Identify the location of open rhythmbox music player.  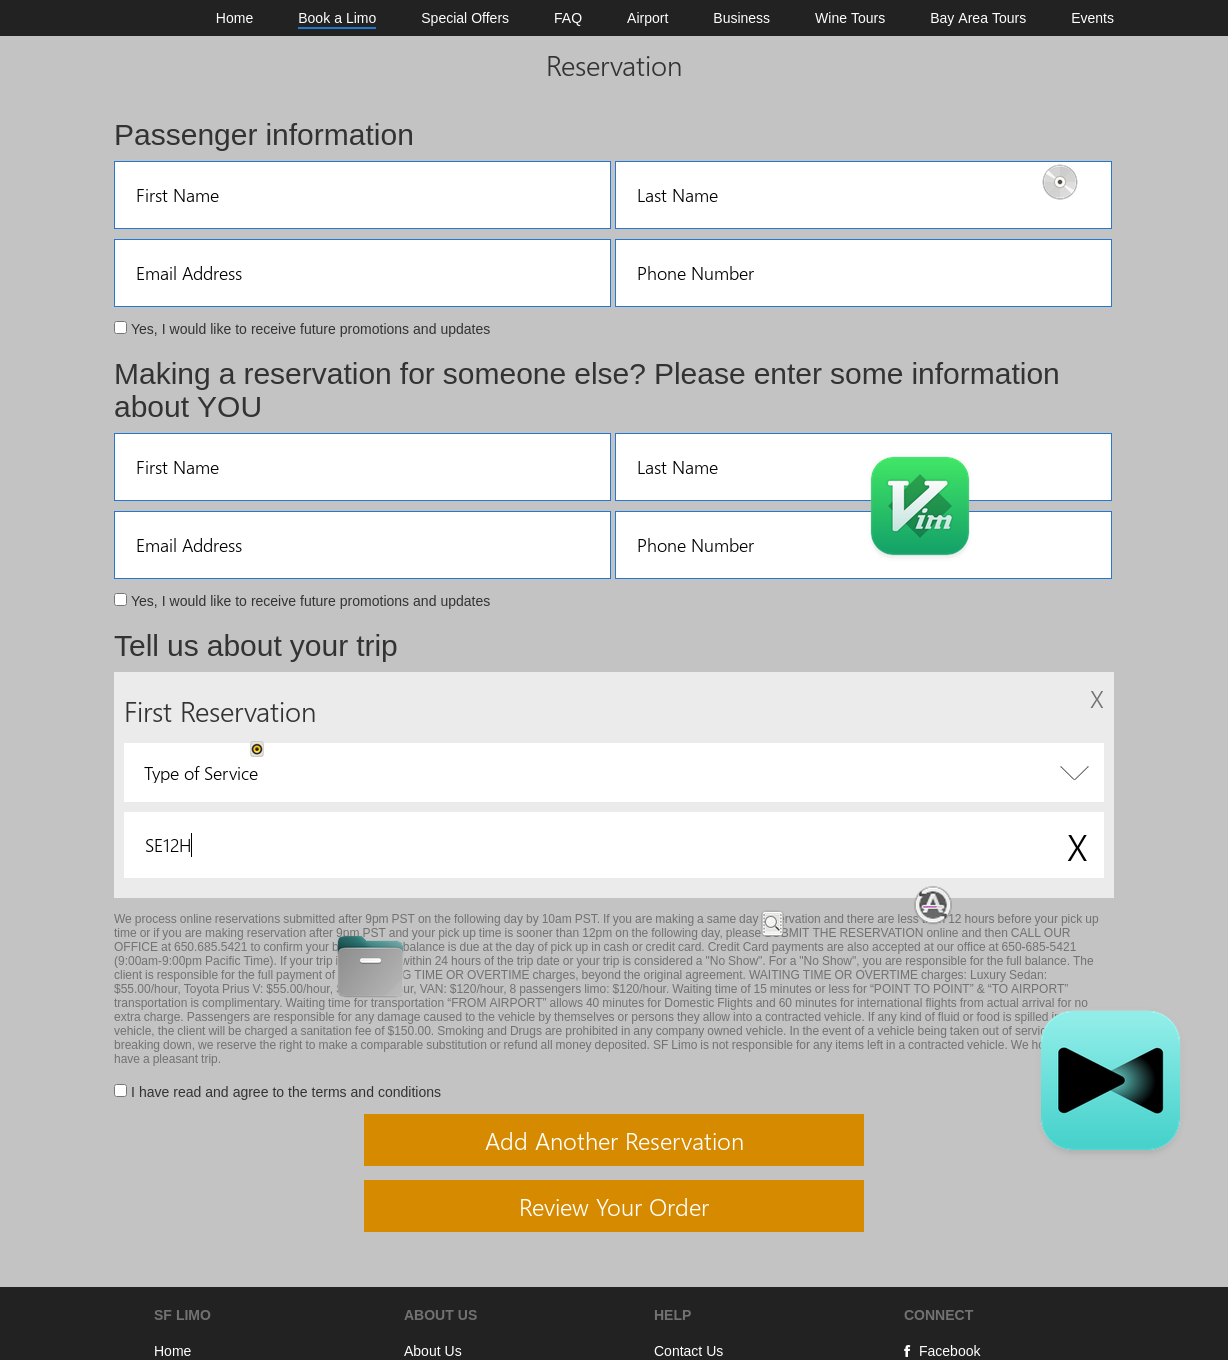
(257, 749).